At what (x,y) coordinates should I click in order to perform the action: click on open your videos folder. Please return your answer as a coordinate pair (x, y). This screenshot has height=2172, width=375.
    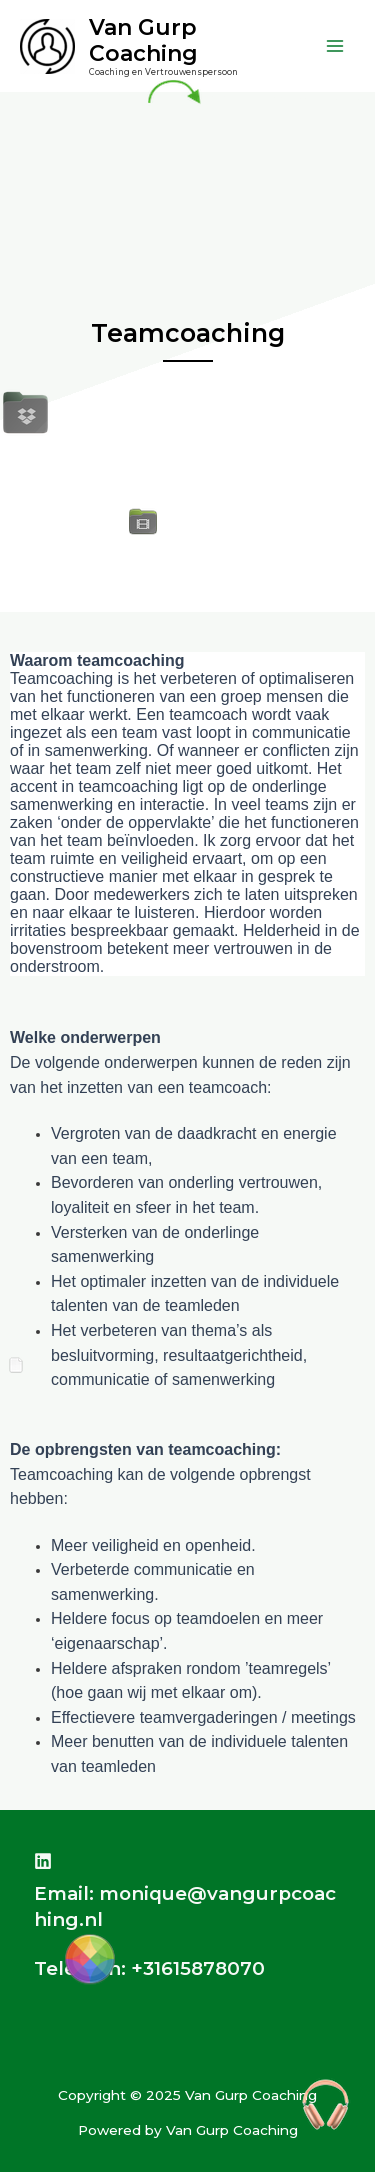
    Looking at the image, I should click on (143, 521).